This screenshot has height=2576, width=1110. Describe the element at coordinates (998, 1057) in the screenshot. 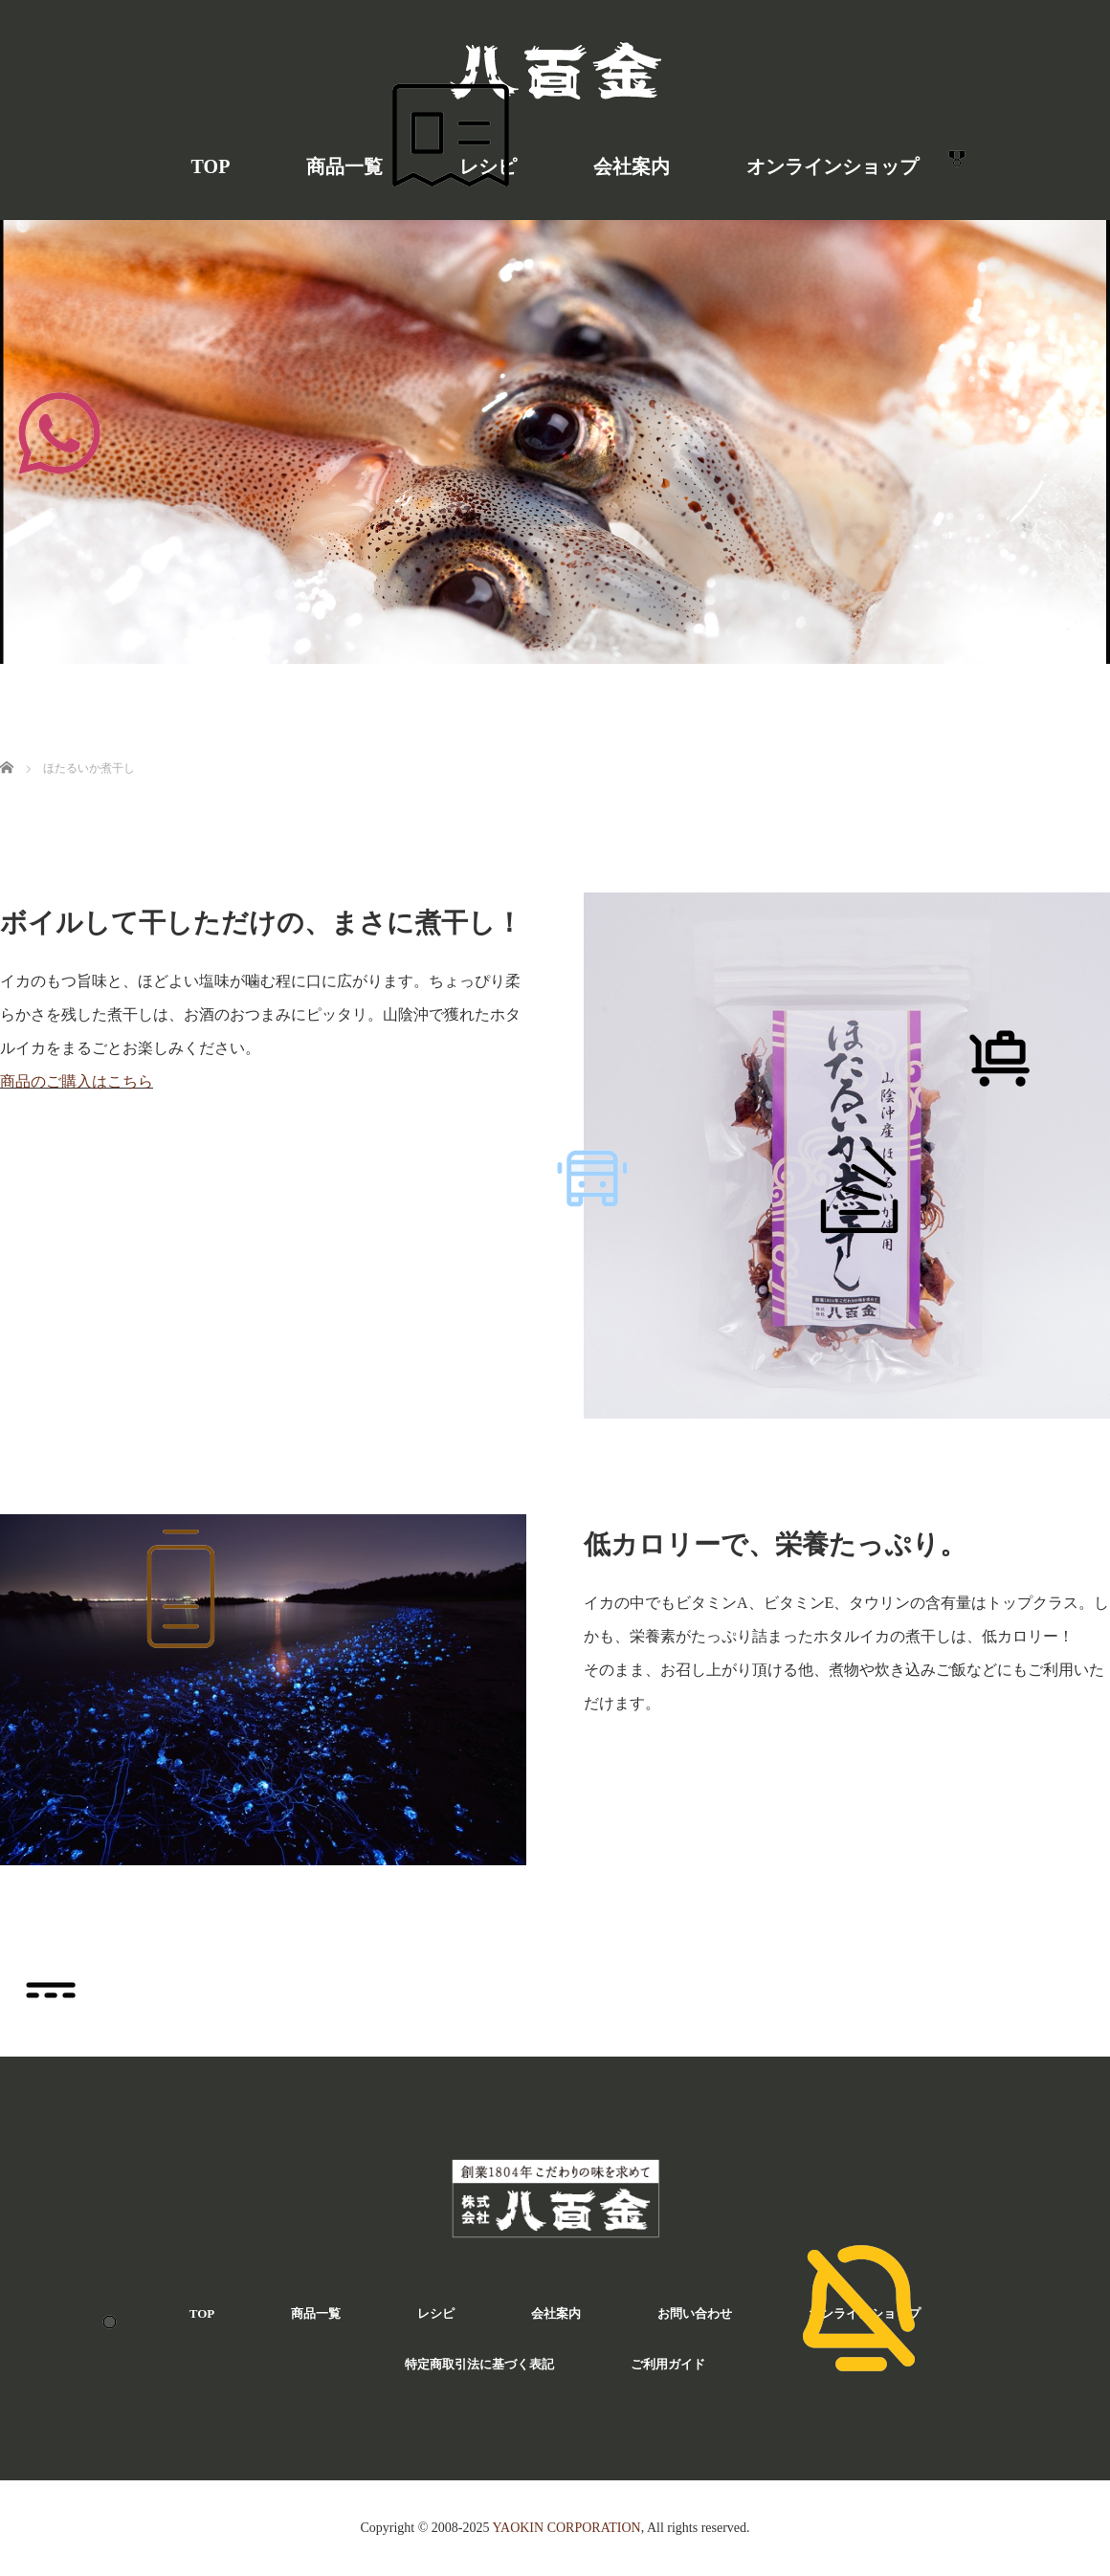

I see `access luggage or baggage services` at that location.